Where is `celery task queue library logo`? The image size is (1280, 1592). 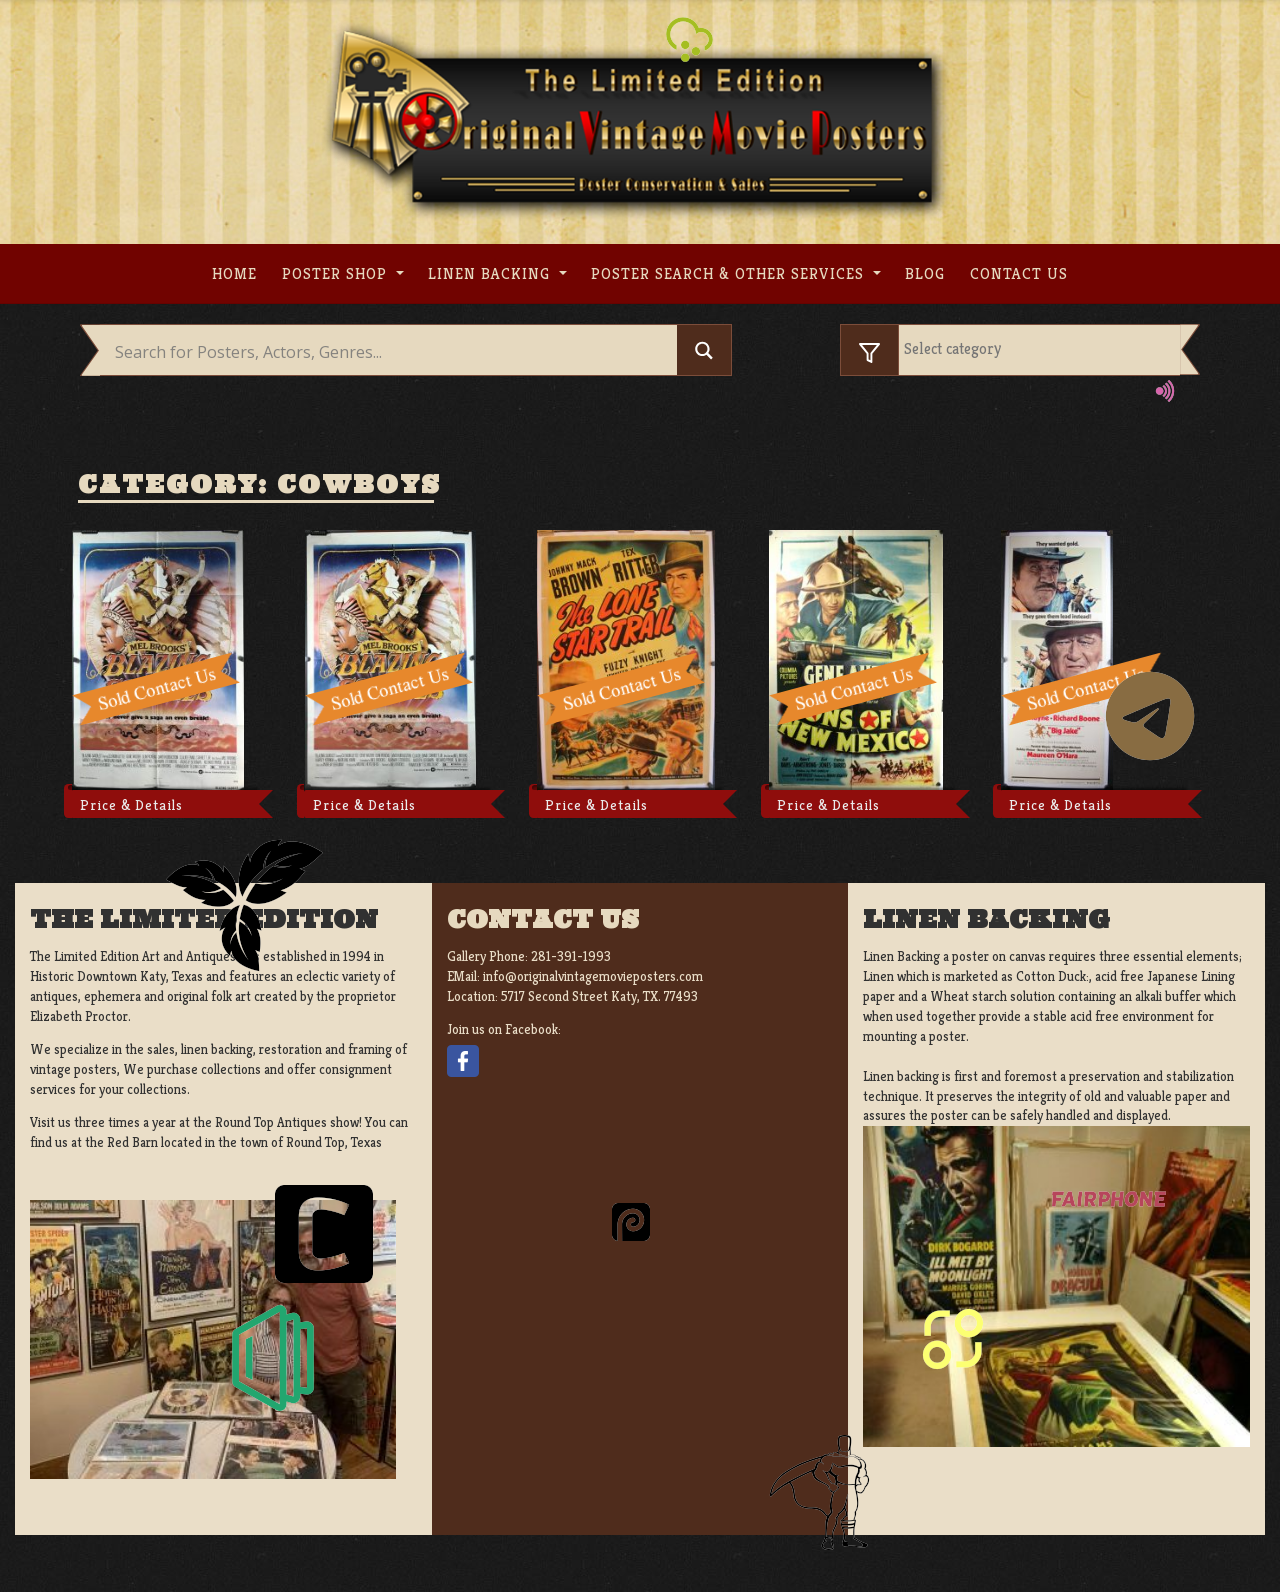
celery task queue library logo is located at coordinates (324, 1234).